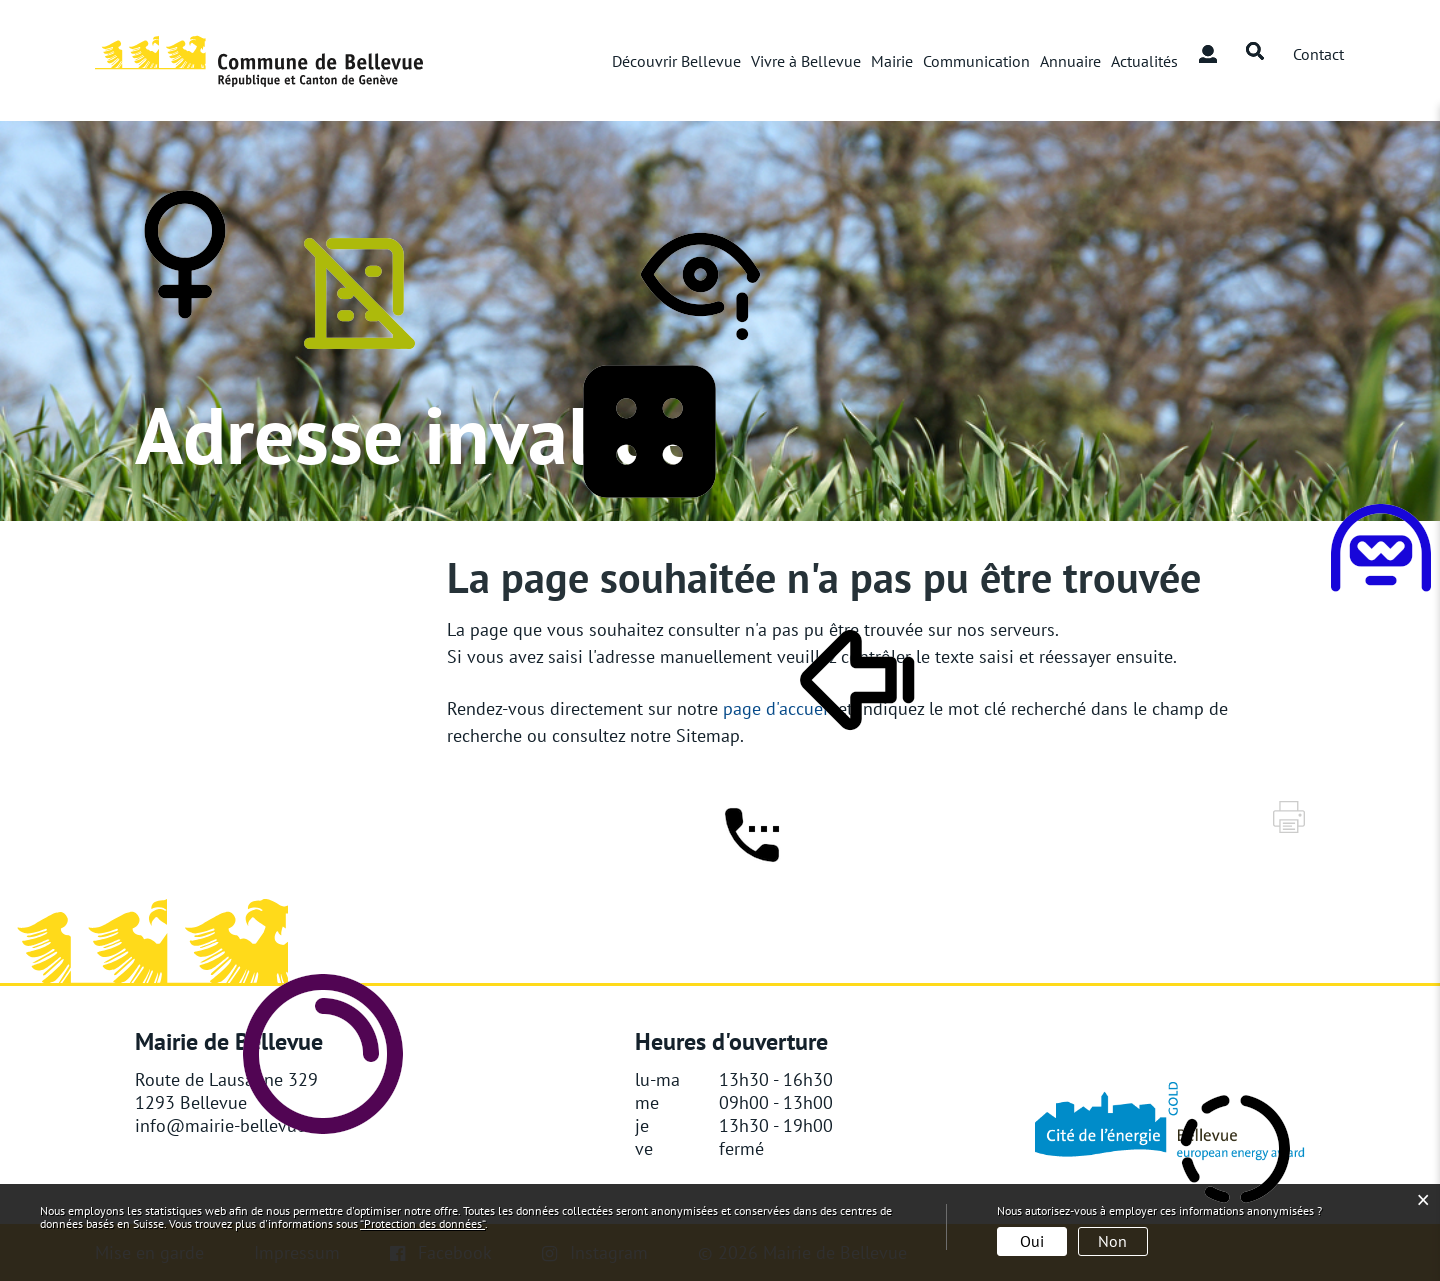  Describe the element at coordinates (700, 274) in the screenshot. I see `view alert or warning details` at that location.